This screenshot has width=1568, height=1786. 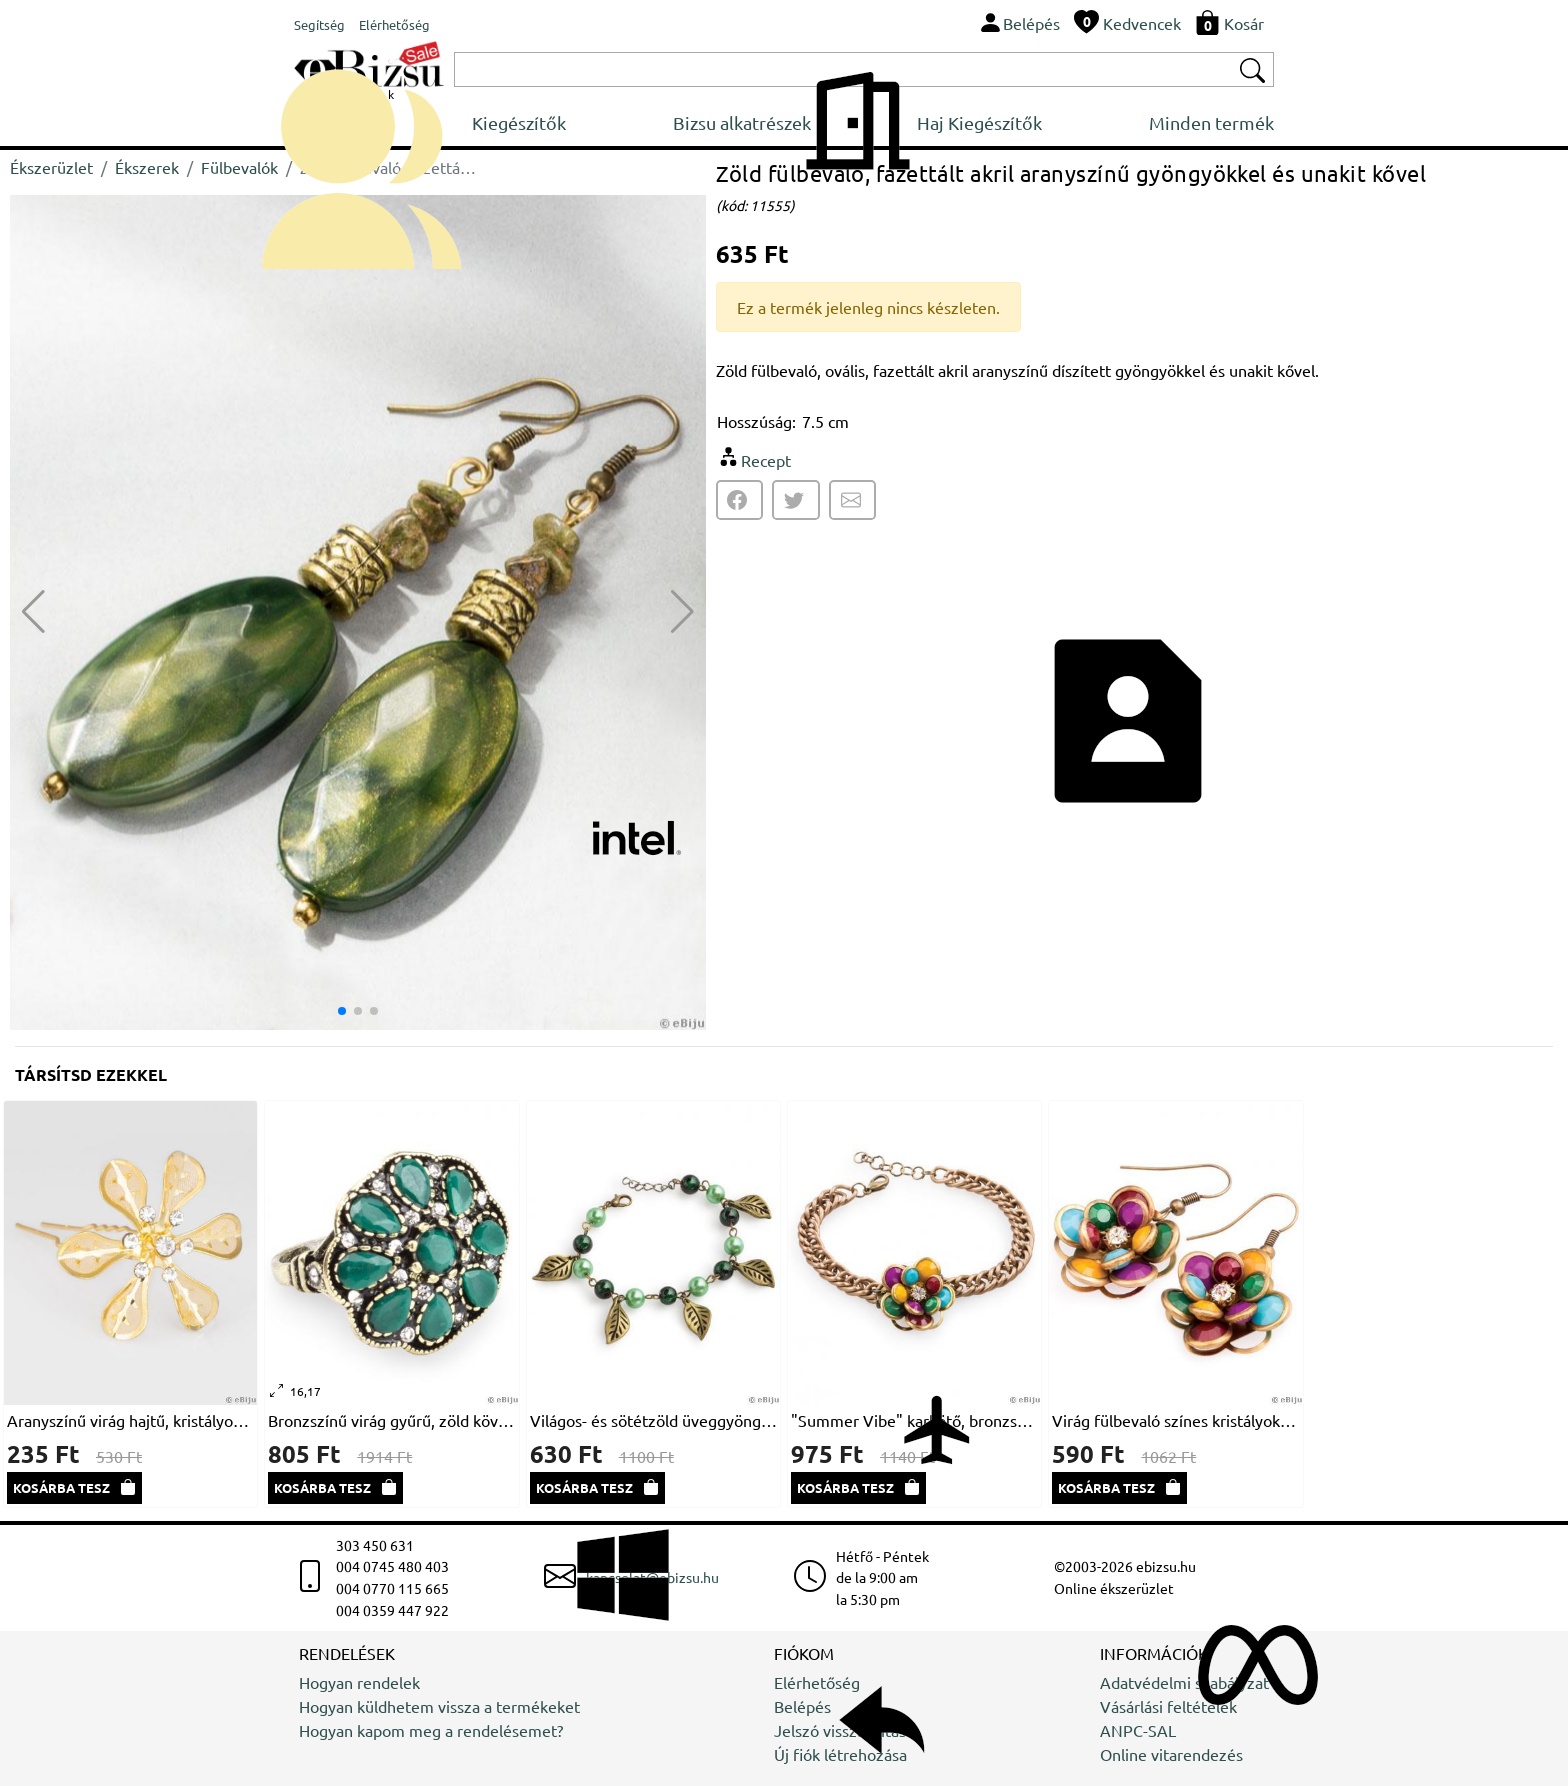 What do you see at coordinates (1128, 721) in the screenshot?
I see `view user profile document` at bounding box center [1128, 721].